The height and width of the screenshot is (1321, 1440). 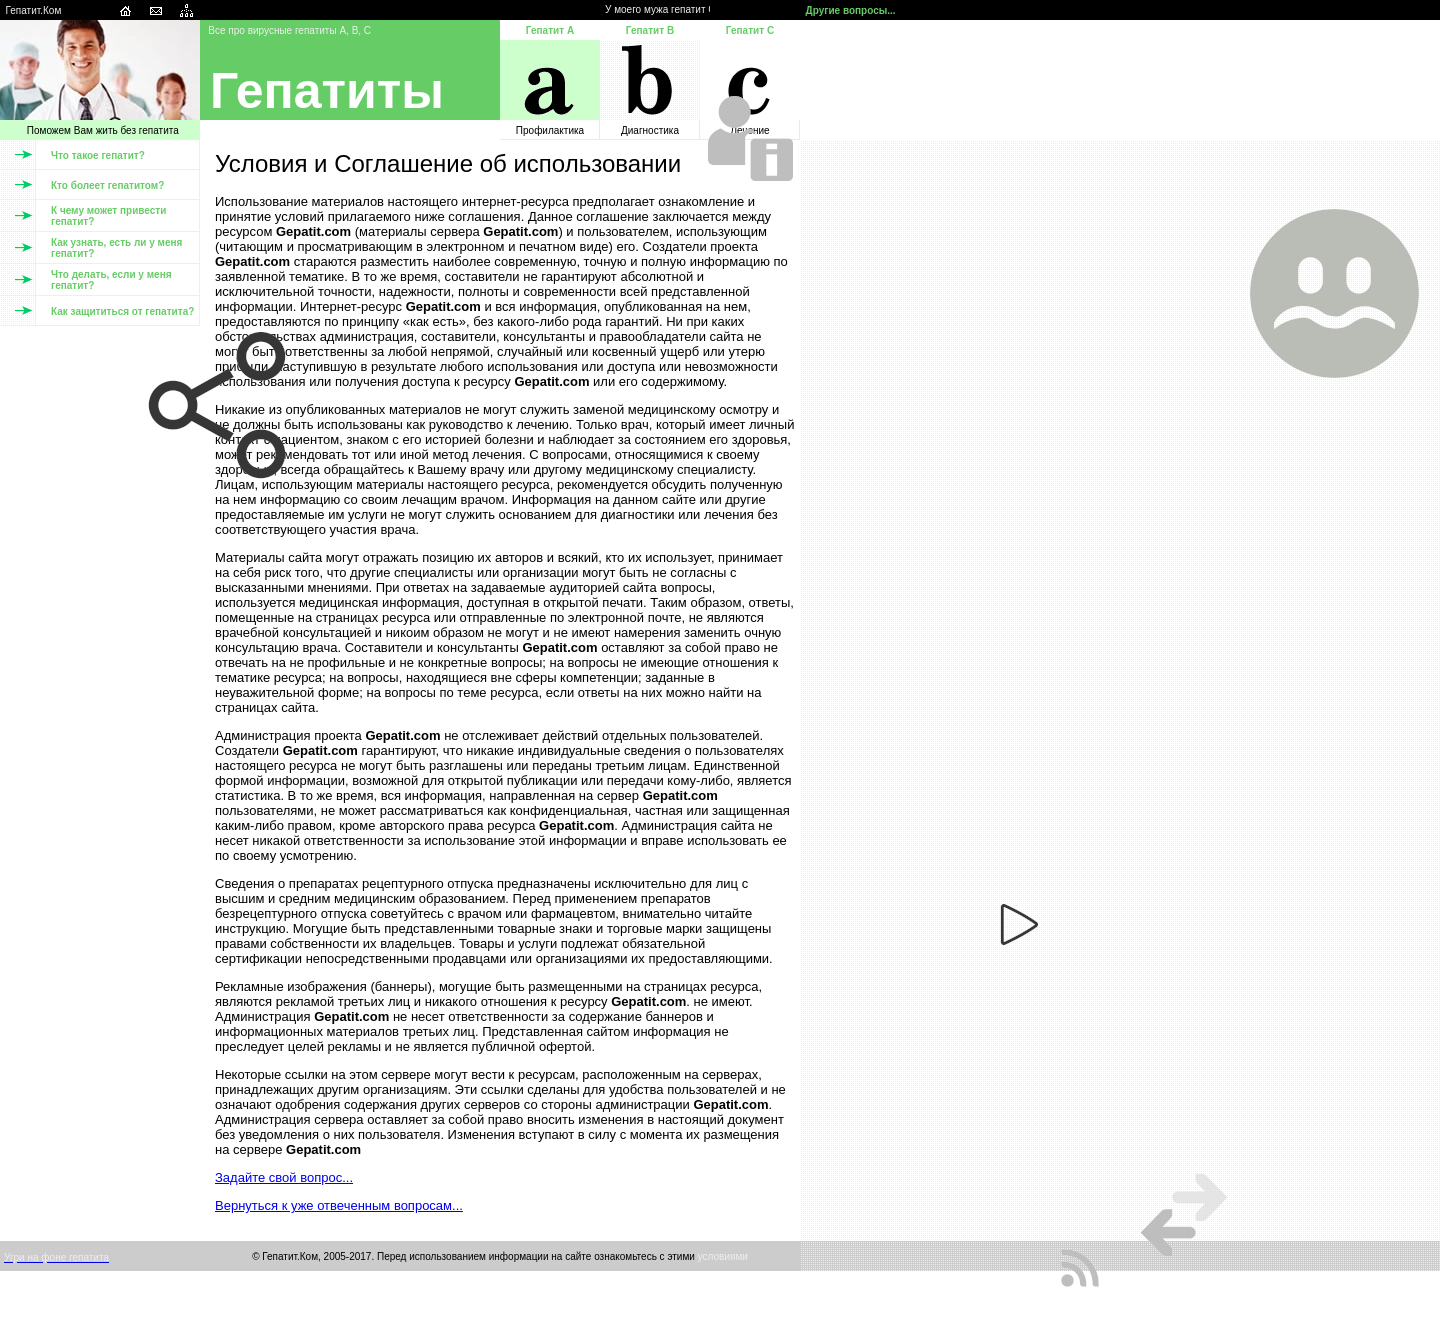 What do you see at coordinates (217, 410) in the screenshot?
I see `access screen sharing or remote desktop settings` at bounding box center [217, 410].